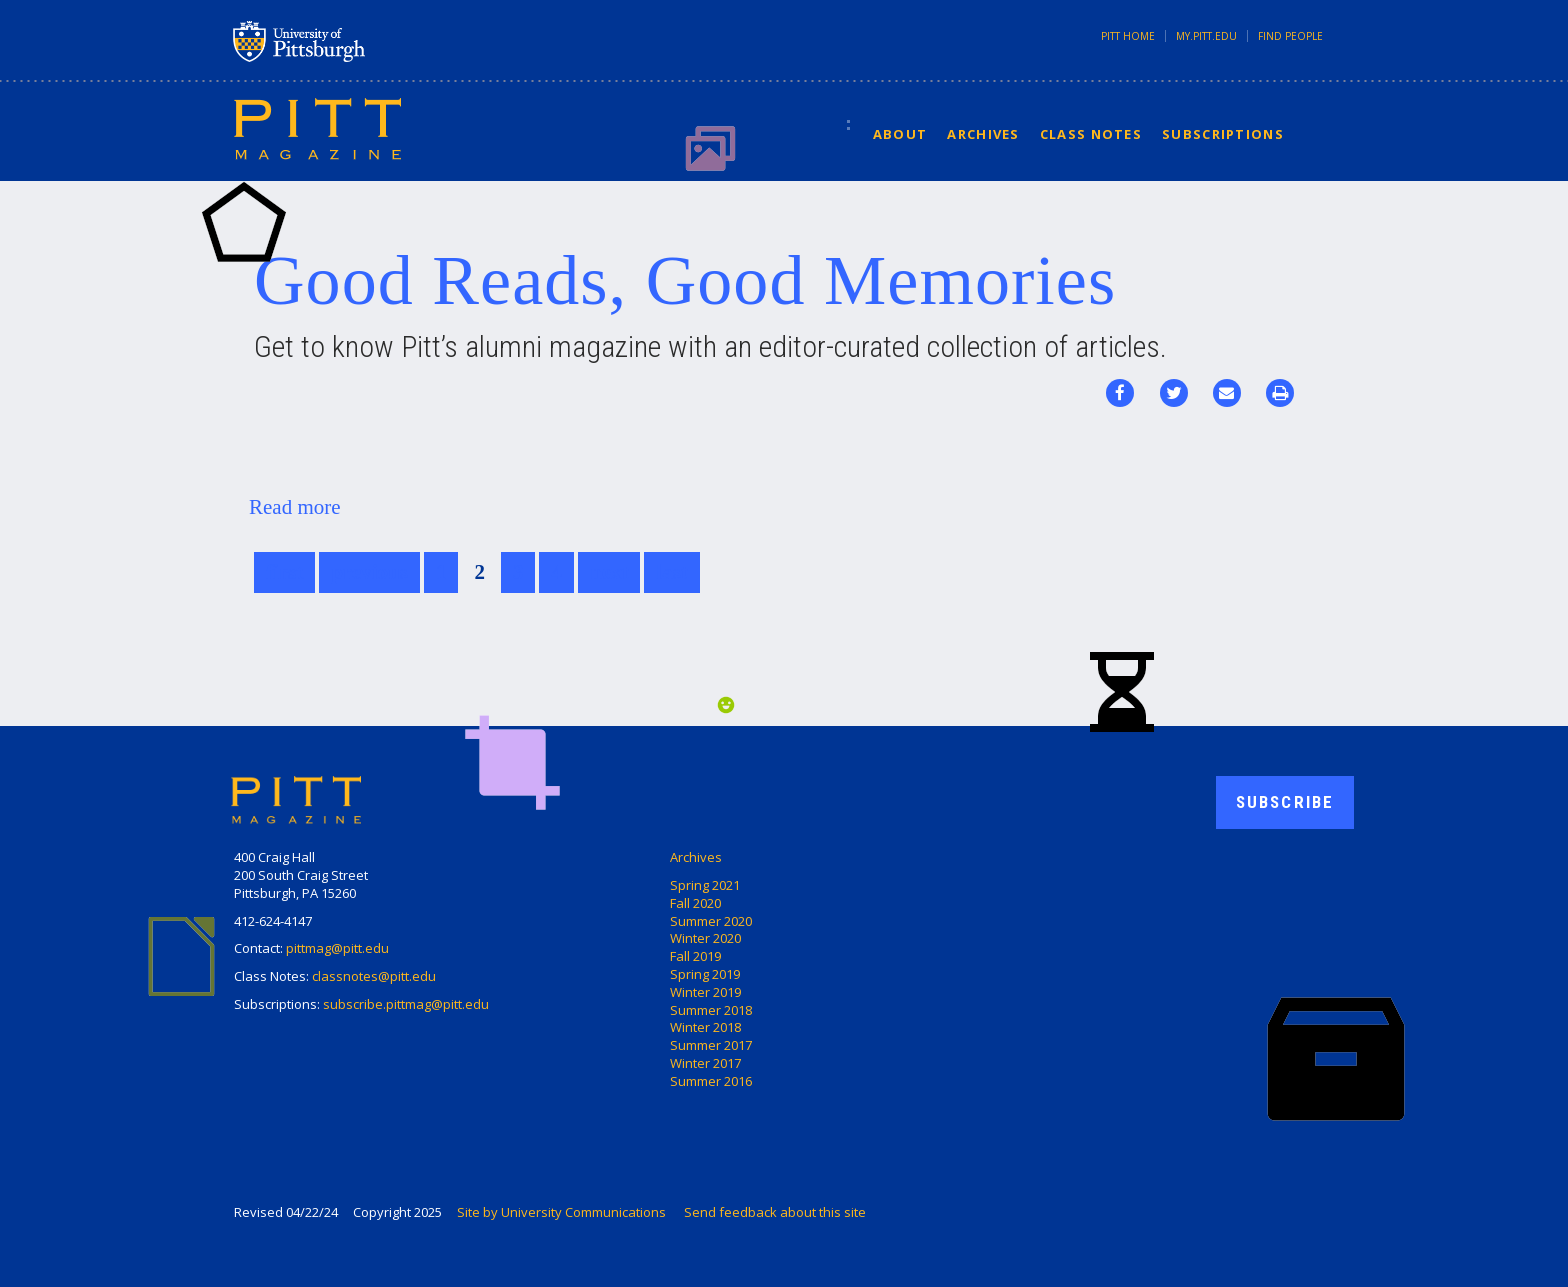 The height and width of the screenshot is (1287, 1568). Describe the element at coordinates (726, 705) in the screenshot. I see `add an emoji or reaction` at that location.